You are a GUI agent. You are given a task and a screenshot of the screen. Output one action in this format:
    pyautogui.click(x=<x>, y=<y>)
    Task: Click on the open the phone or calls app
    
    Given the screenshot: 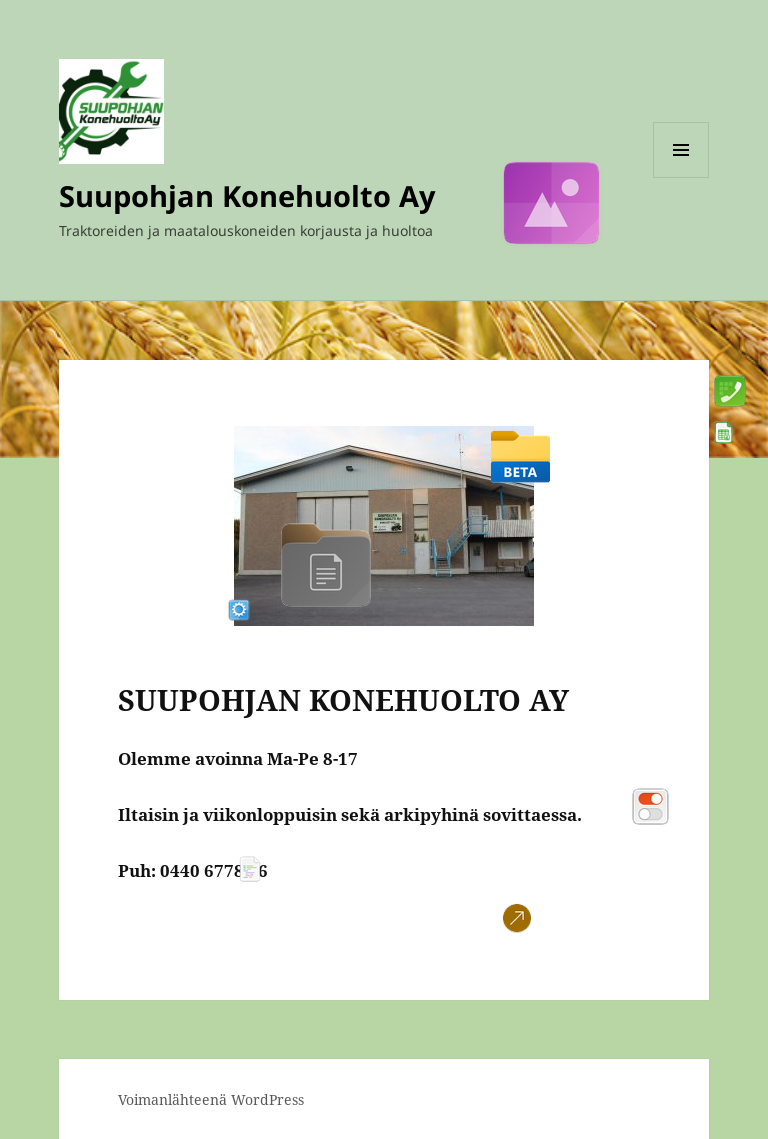 What is the action you would take?
    pyautogui.click(x=730, y=391)
    